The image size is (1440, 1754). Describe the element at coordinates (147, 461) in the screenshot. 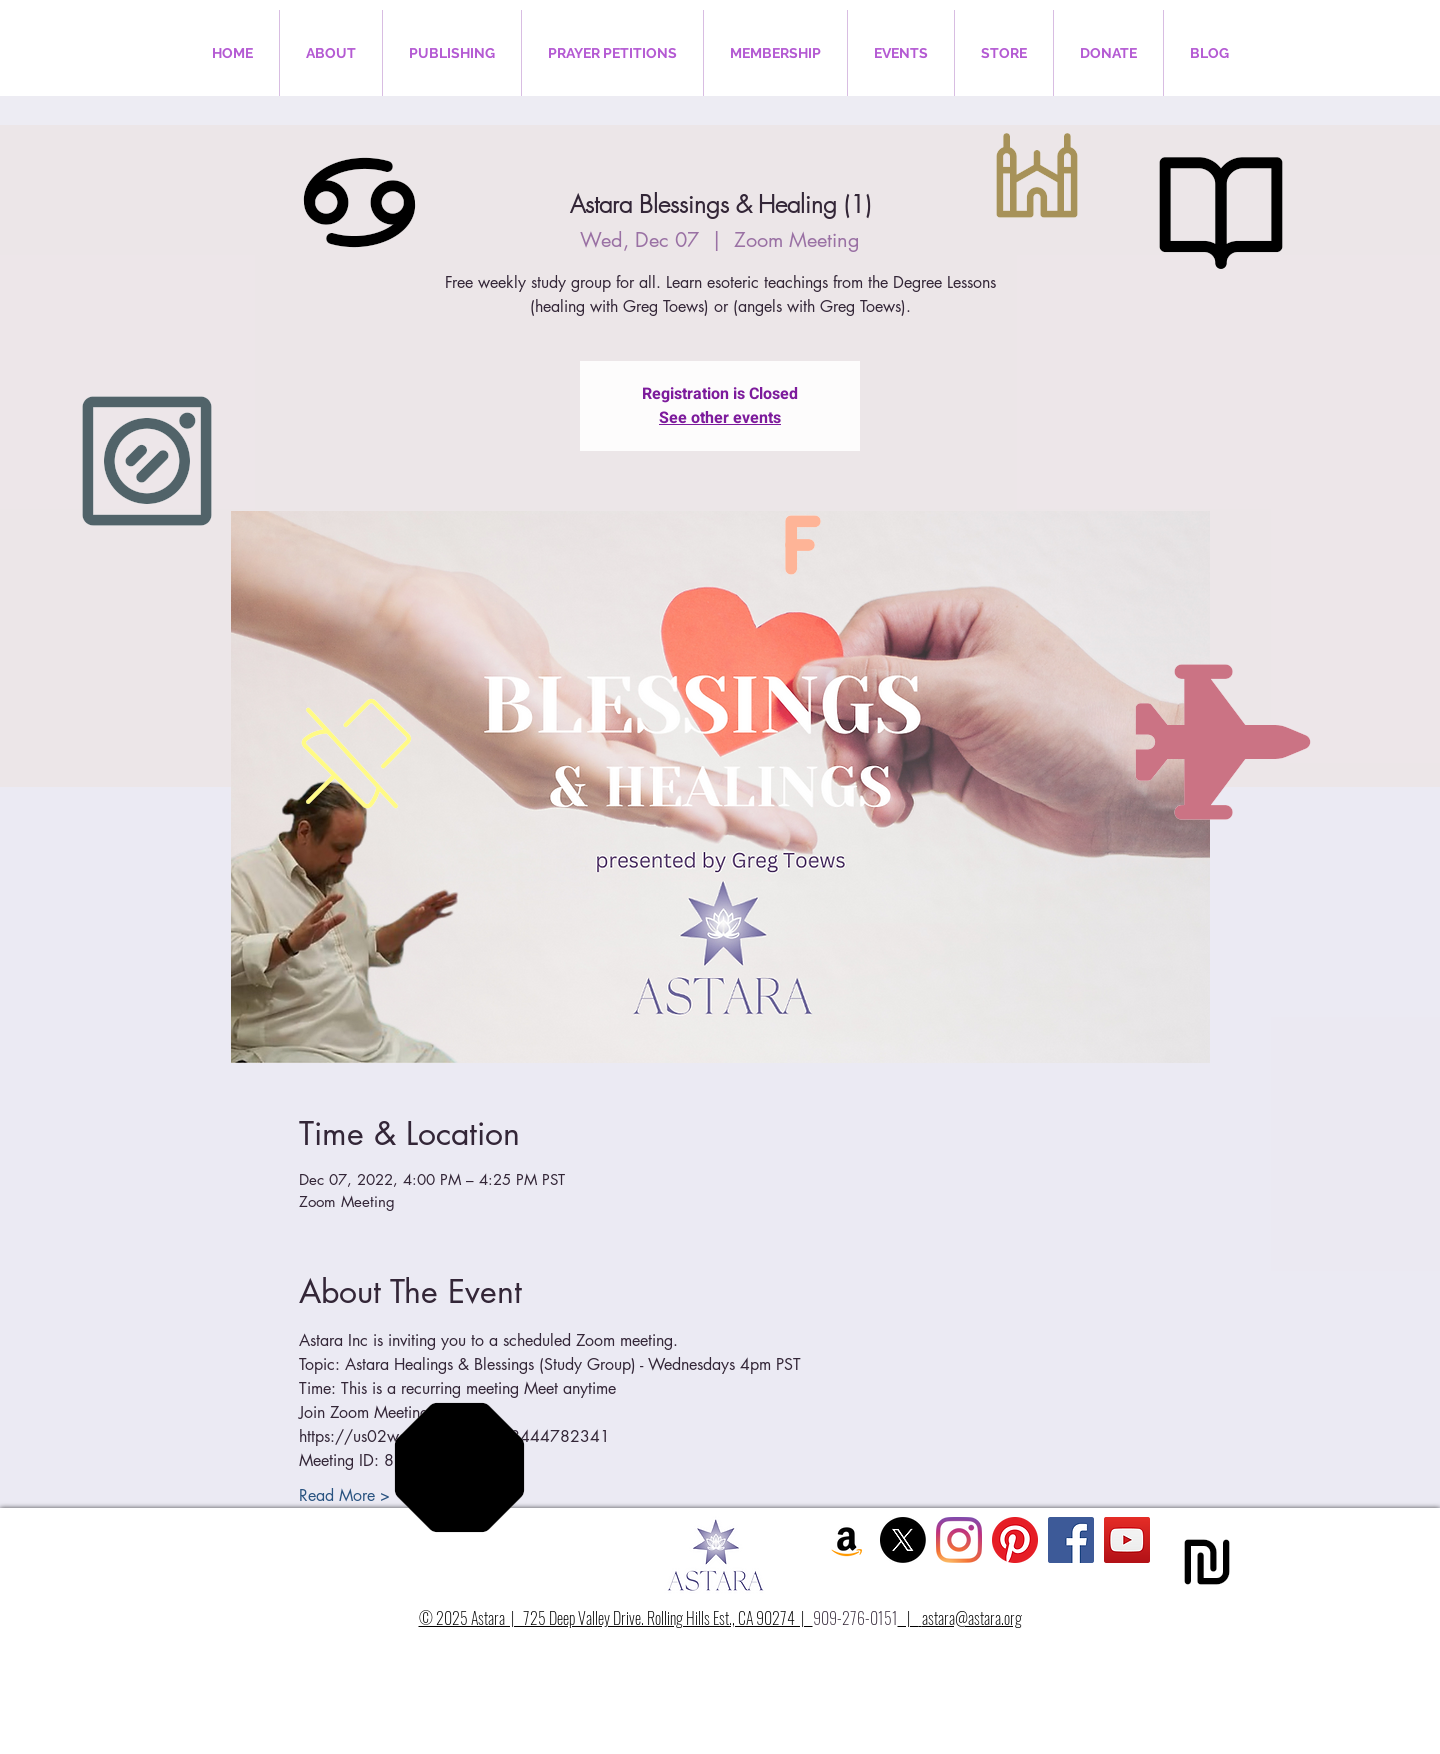

I see `access laundry or washing machine controls` at that location.